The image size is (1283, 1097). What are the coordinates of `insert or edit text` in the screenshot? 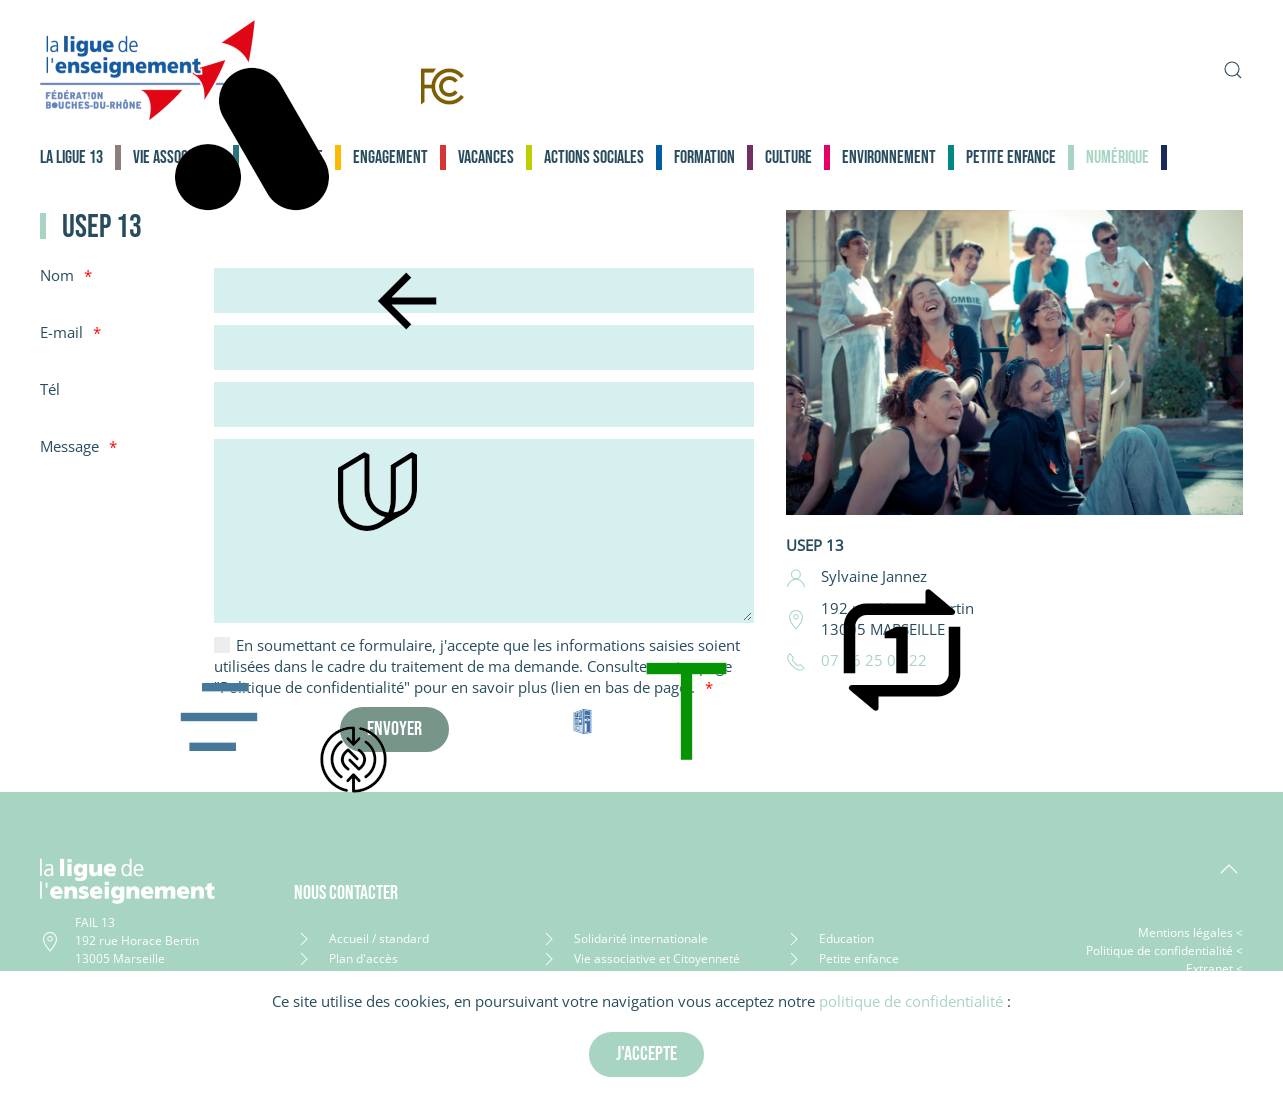 It's located at (686, 708).